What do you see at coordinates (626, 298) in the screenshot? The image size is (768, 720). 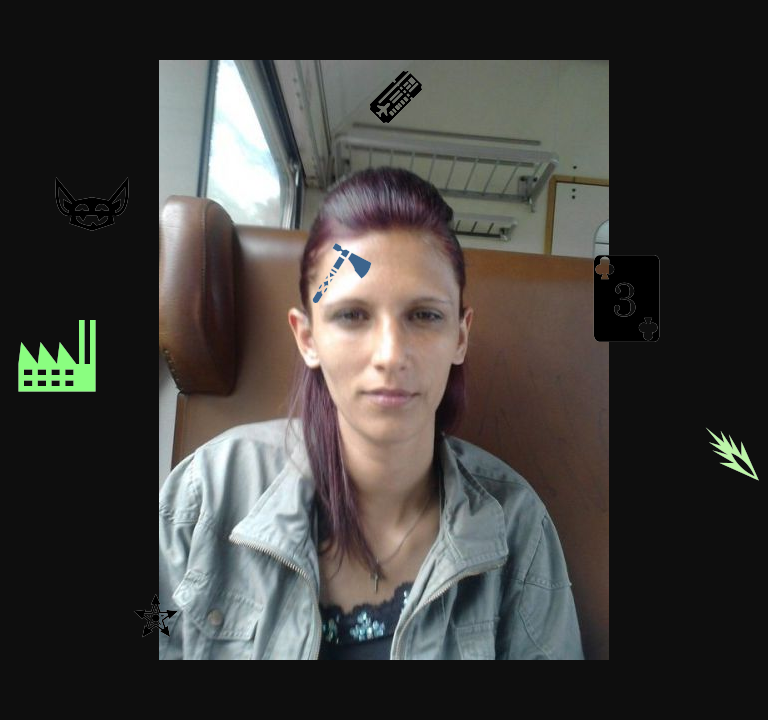 I see `three of clubs playing card` at bounding box center [626, 298].